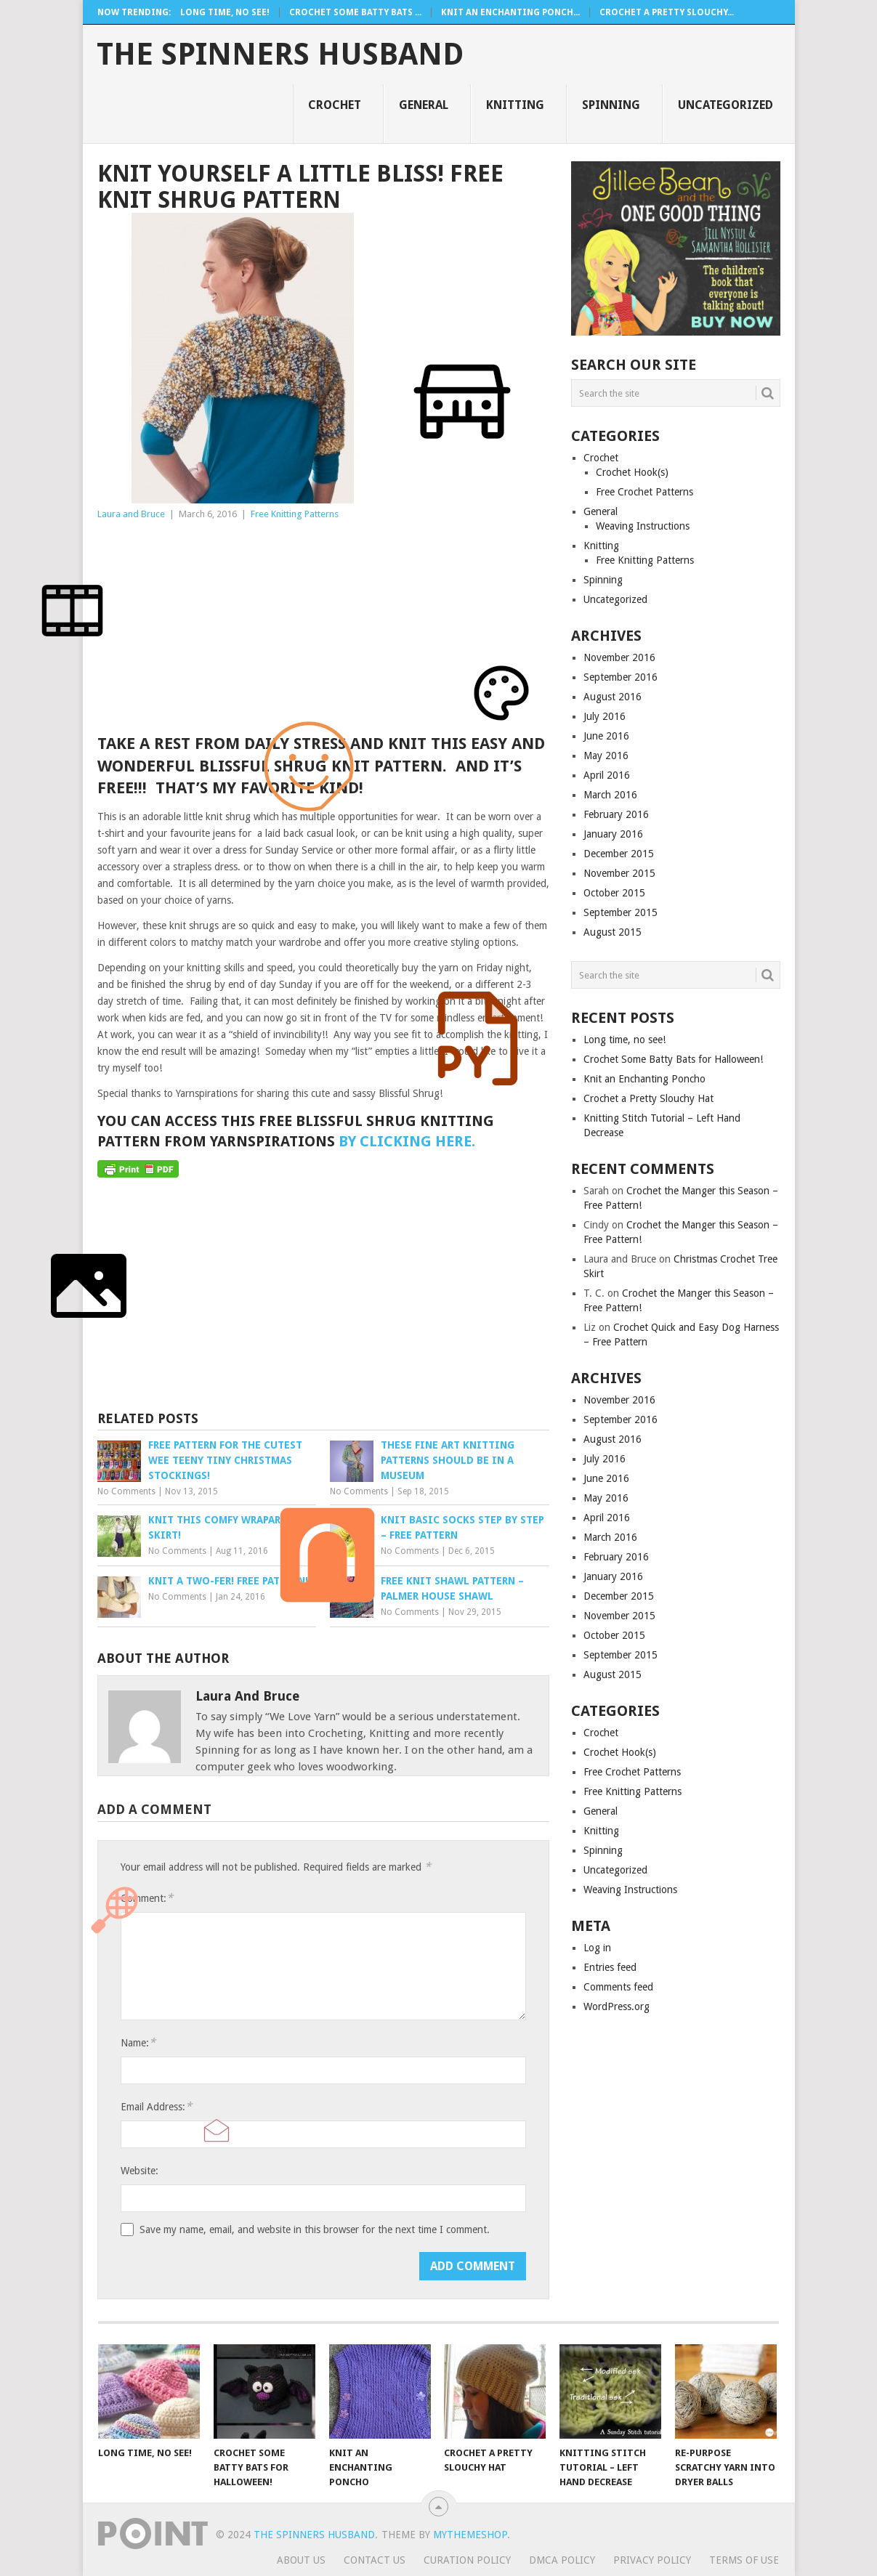 The width and height of the screenshot is (877, 2576). Describe the element at coordinates (309, 766) in the screenshot. I see `add a sticker to your message` at that location.